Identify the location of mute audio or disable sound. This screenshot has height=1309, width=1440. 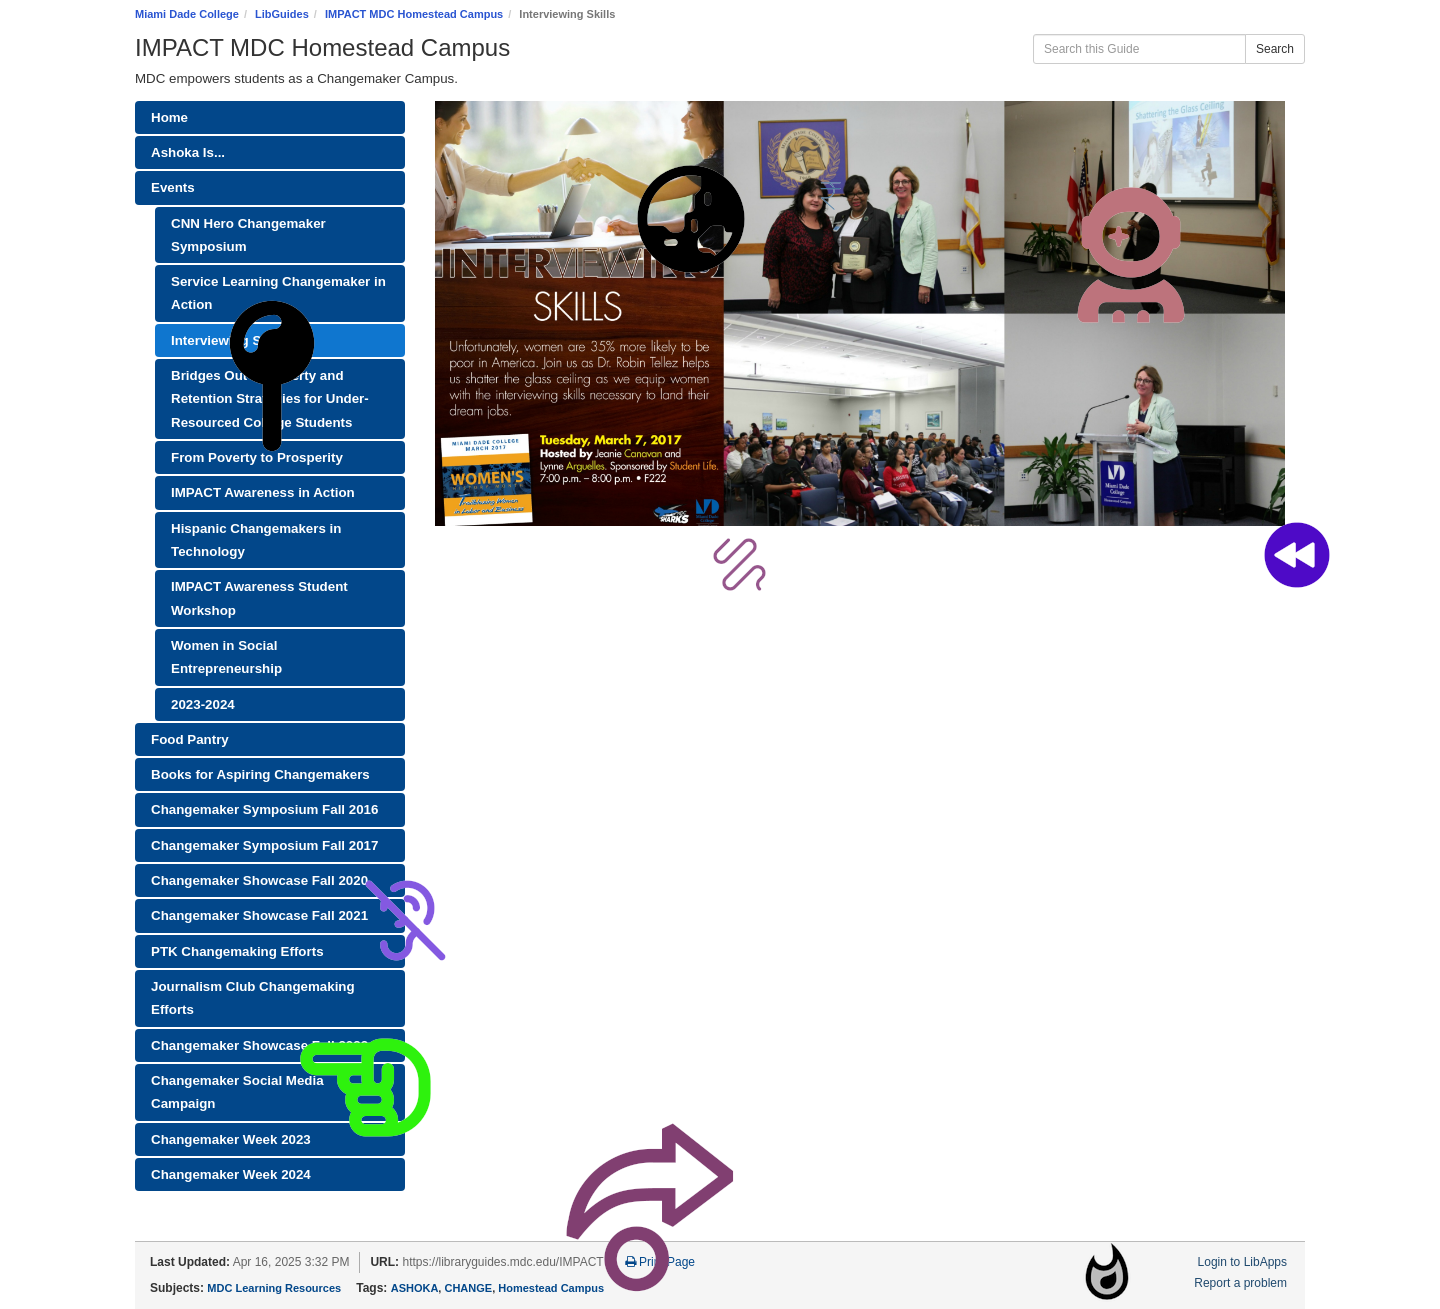
(405, 920).